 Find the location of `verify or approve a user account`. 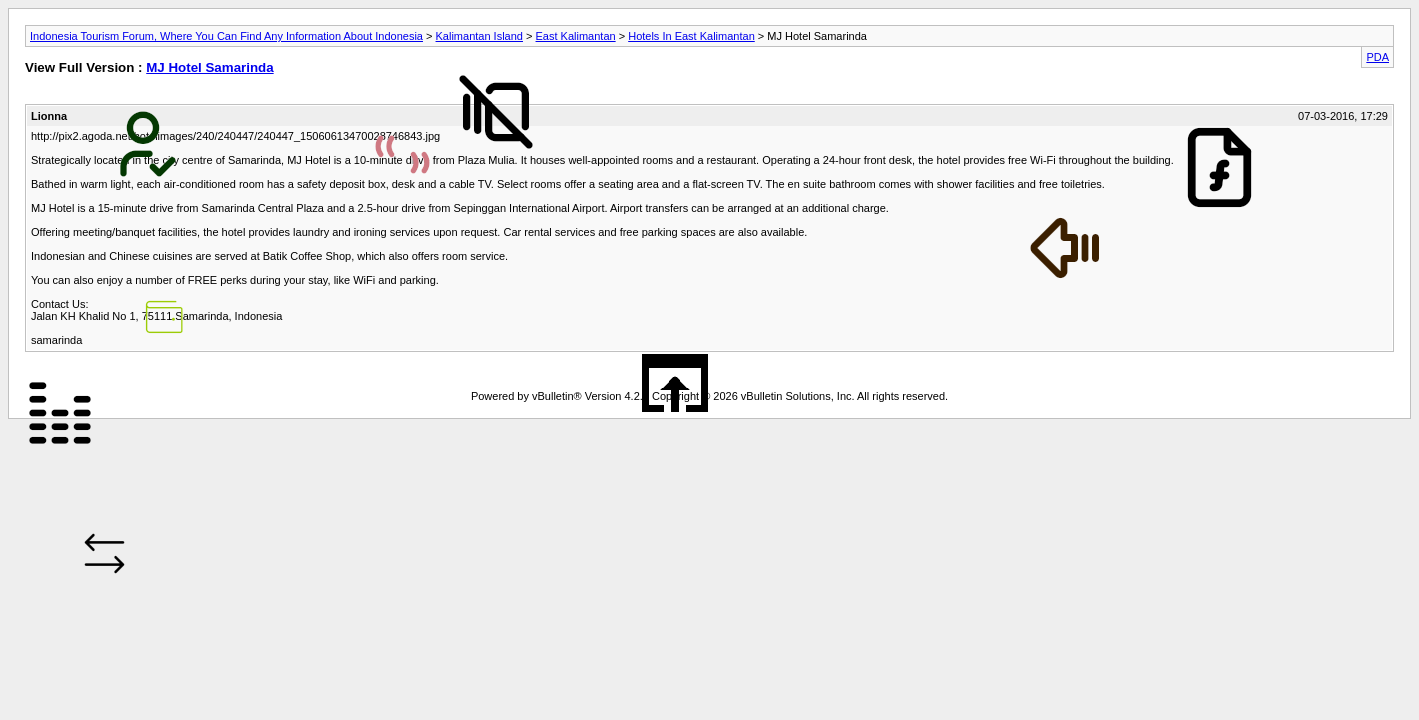

verify or approve a user account is located at coordinates (143, 144).